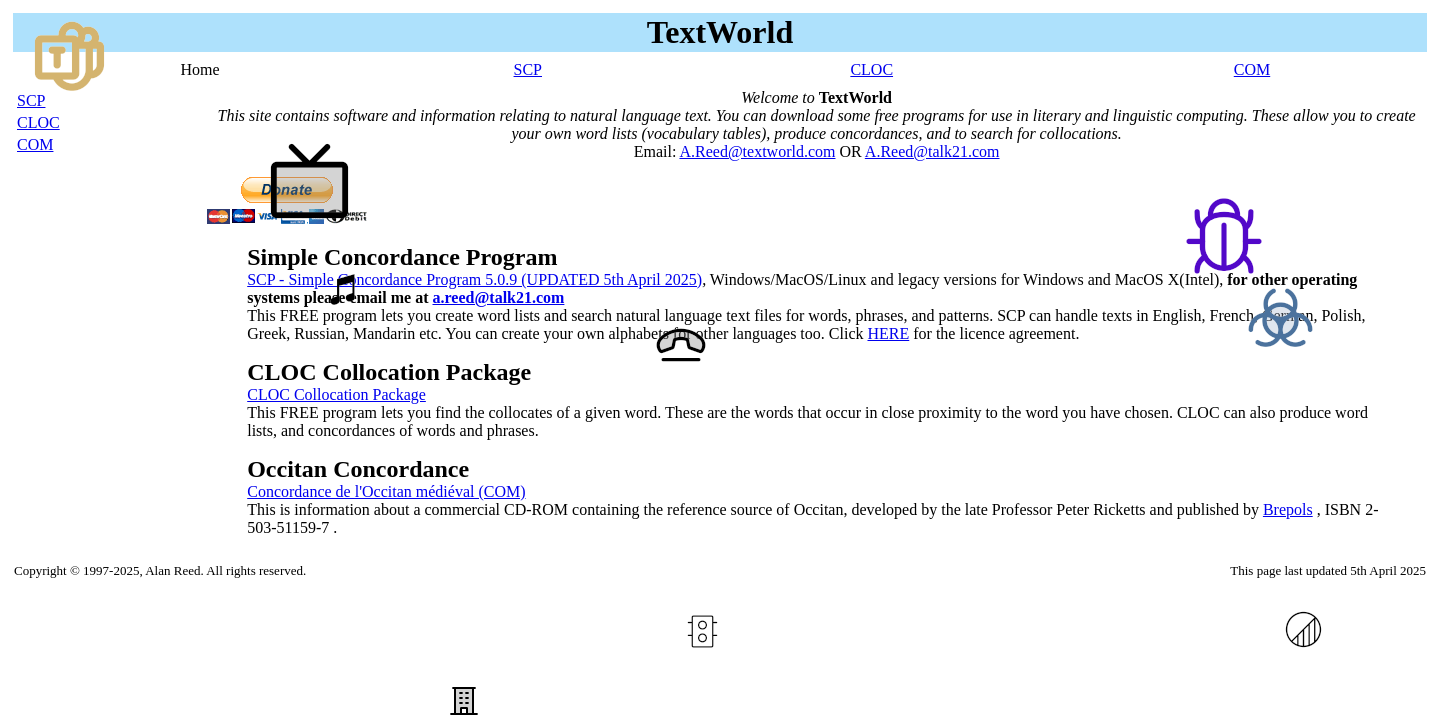 This screenshot has height=720, width=1440. What do you see at coordinates (681, 345) in the screenshot?
I see `end or hang up a call` at bounding box center [681, 345].